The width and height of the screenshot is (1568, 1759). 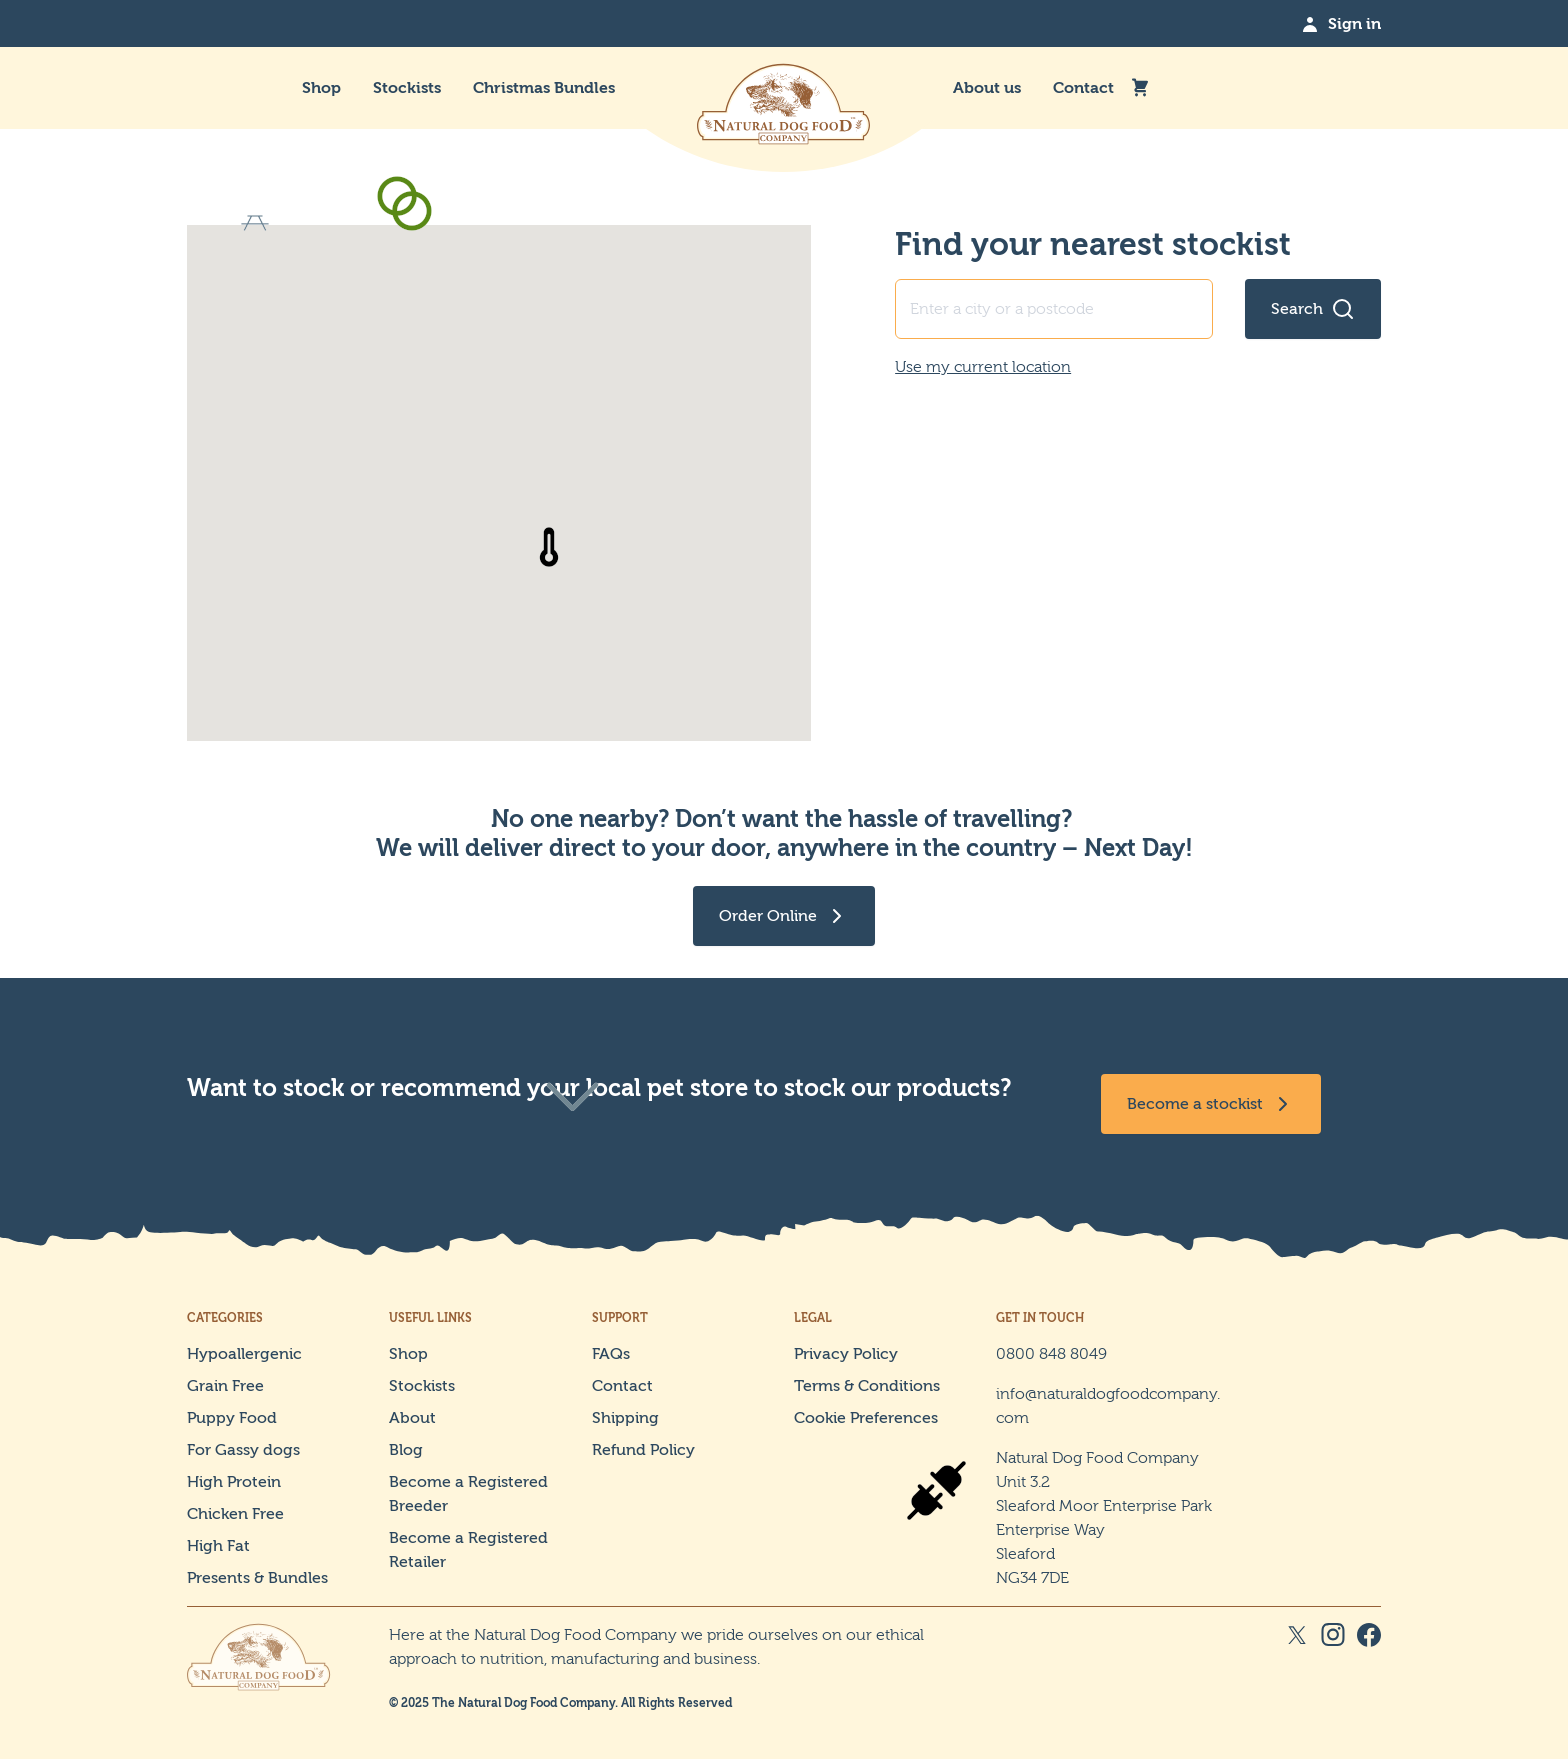 I want to click on find nearby picnic areas or rest stops, so click(x=255, y=223).